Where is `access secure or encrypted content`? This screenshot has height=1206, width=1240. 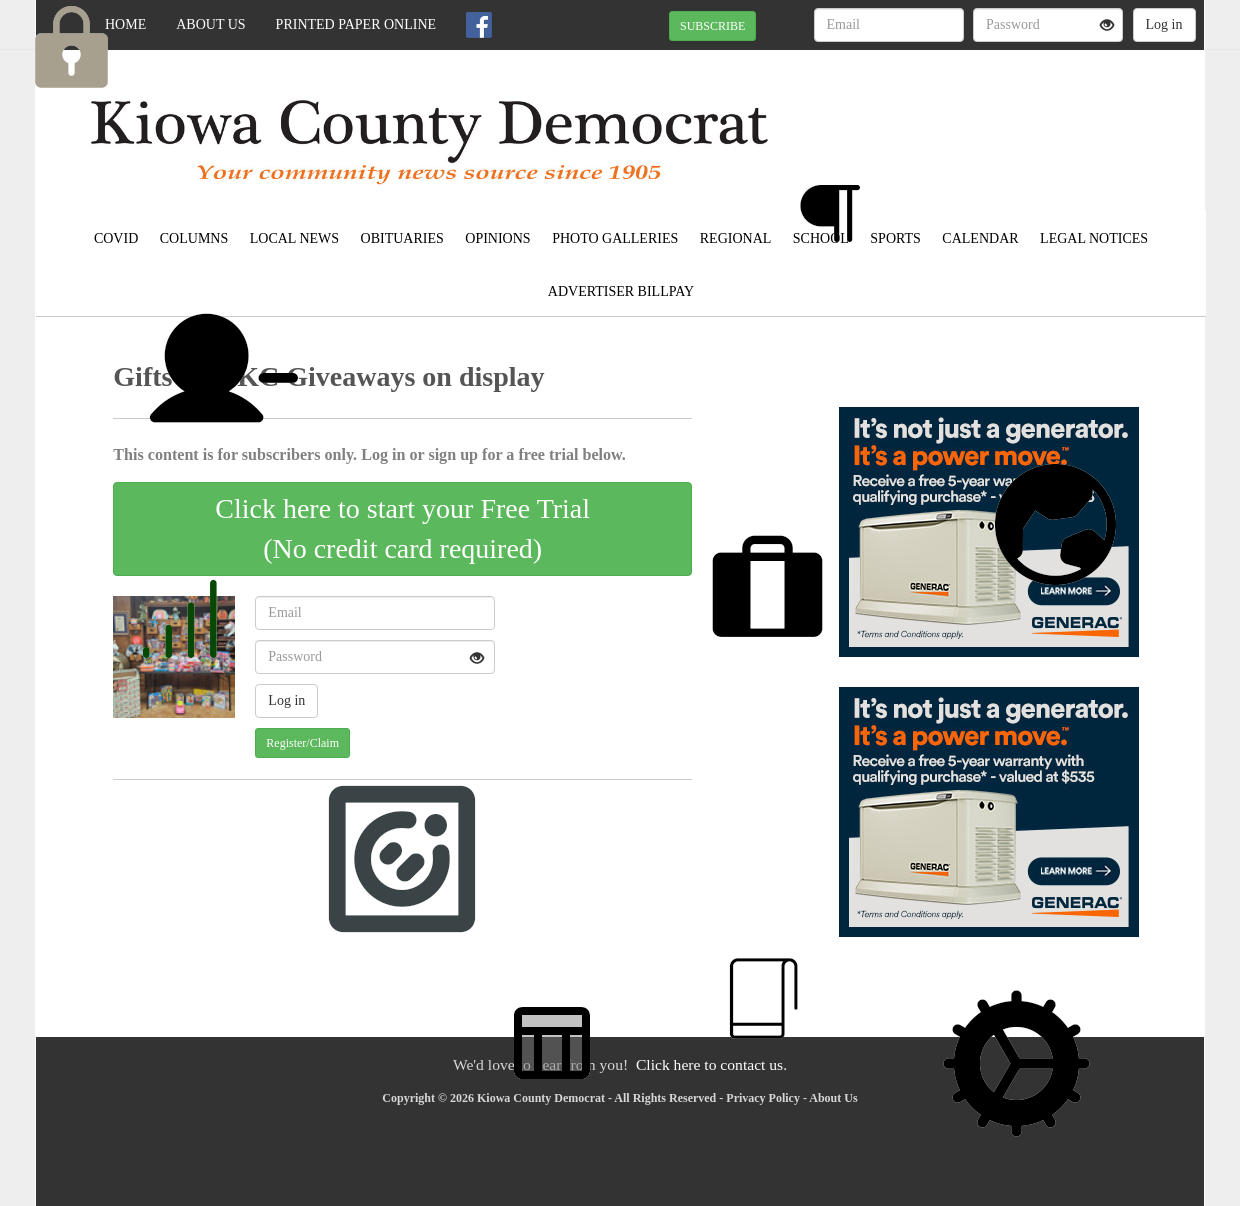 access secure or encrypted content is located at coordinates (71, 51).